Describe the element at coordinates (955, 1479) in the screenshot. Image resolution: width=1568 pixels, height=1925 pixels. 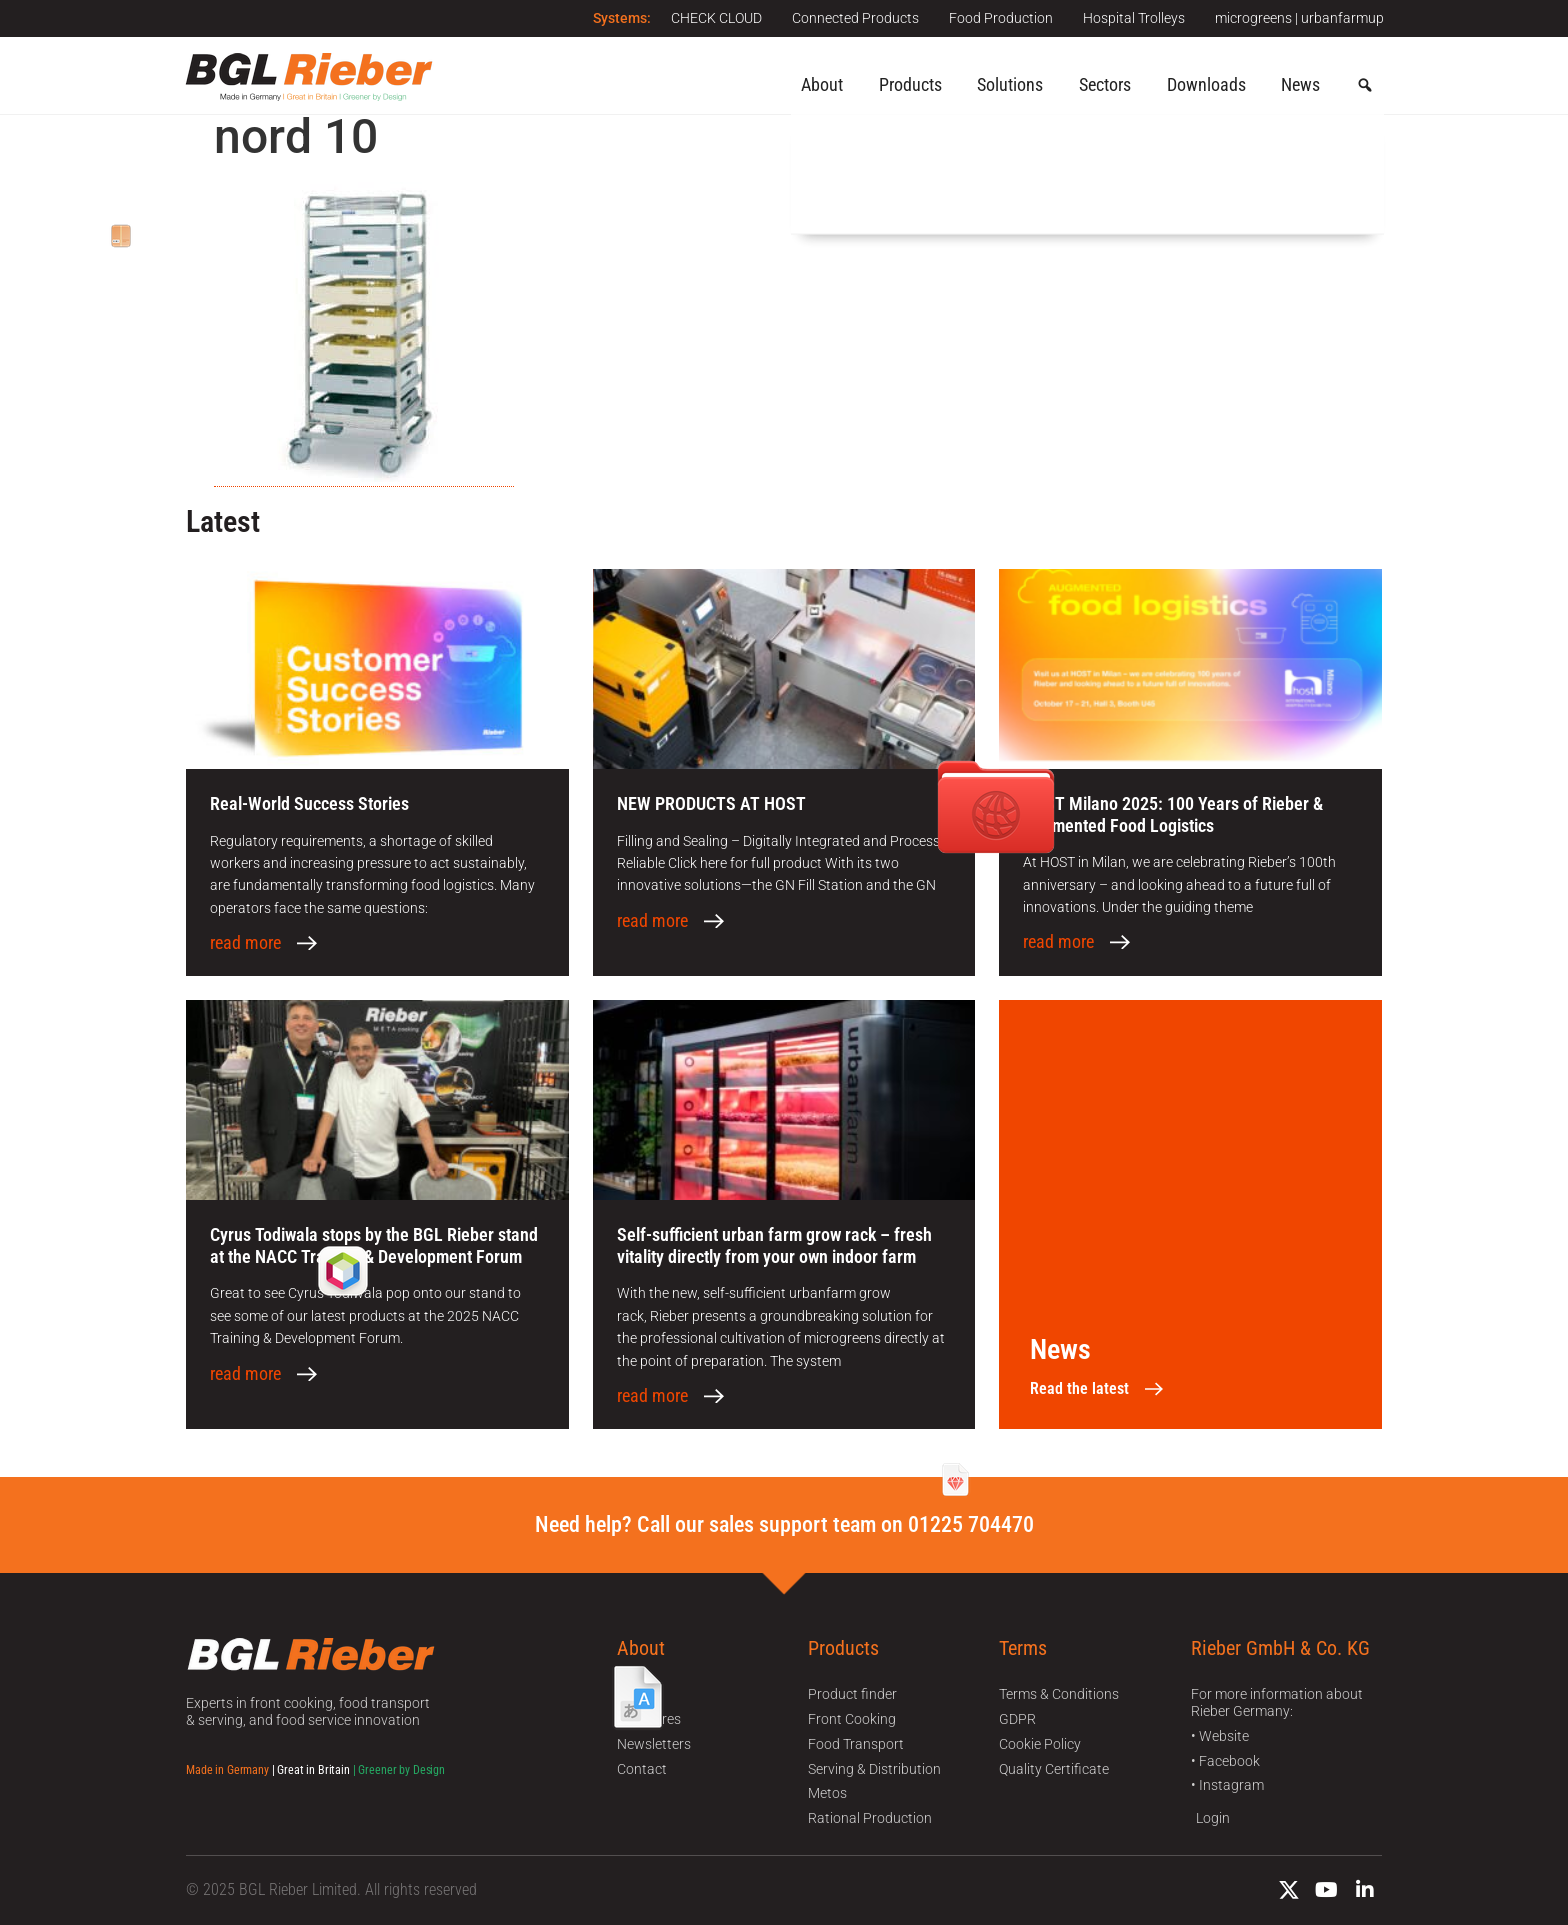
I see `a ruby programming language source file` at that location.